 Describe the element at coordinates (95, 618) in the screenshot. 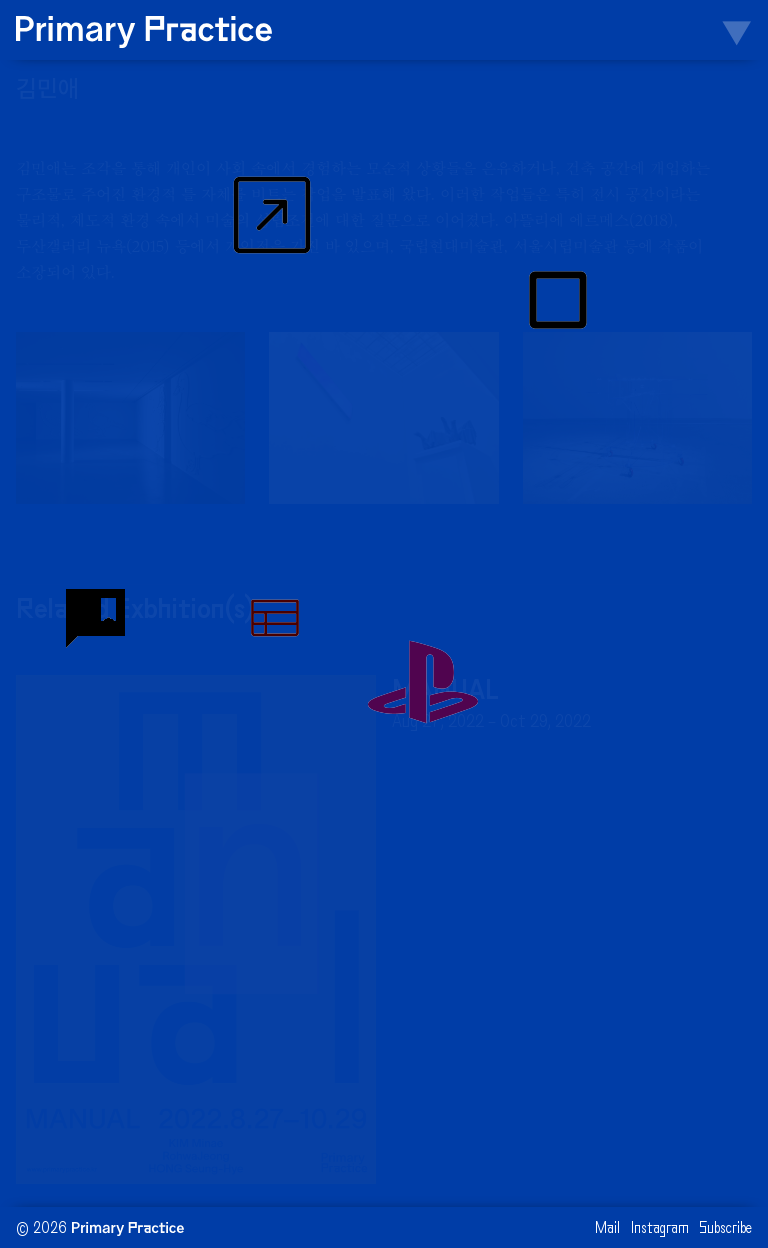

I see `access saved comments or notes` at that location.